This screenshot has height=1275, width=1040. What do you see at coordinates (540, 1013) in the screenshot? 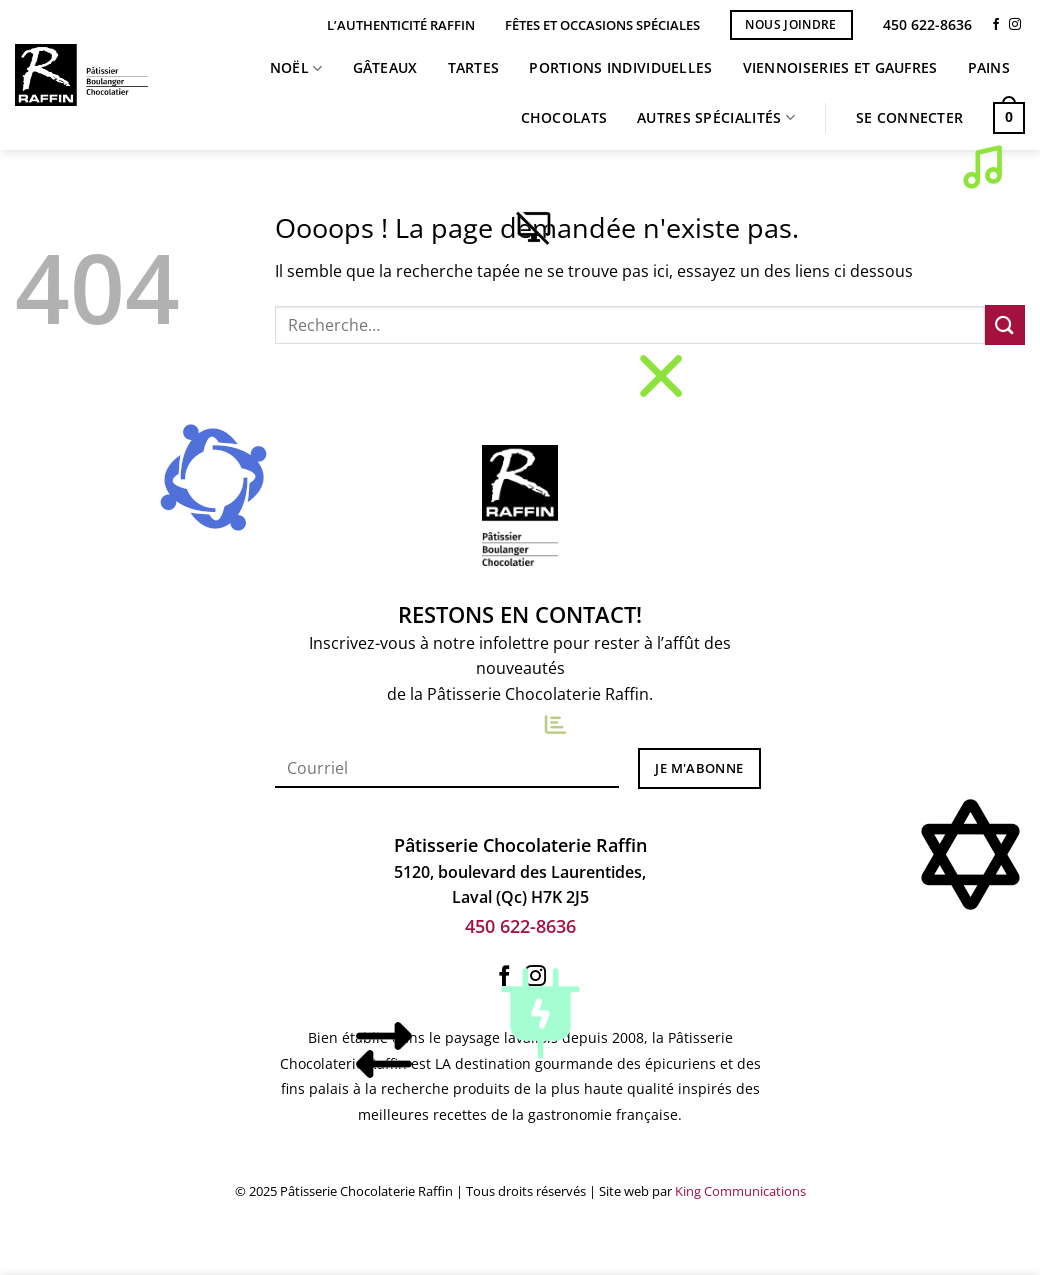
I see `device is currently charging` at bounding box center [540, 1013].